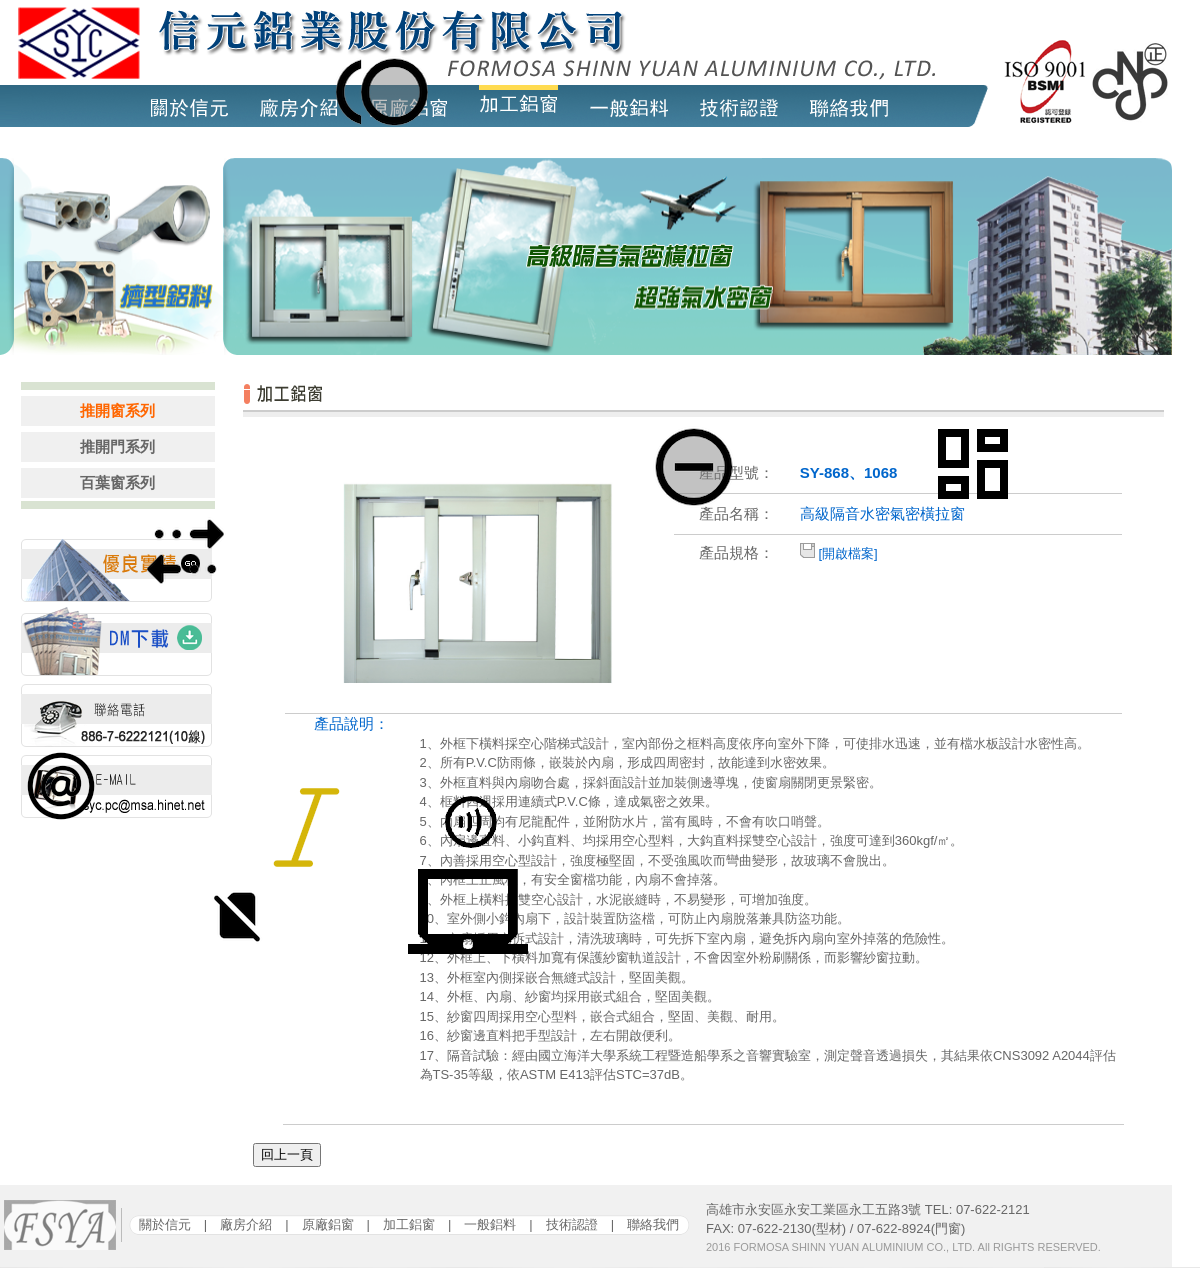  I want to click on access toll or payment information, so click(382, 92).